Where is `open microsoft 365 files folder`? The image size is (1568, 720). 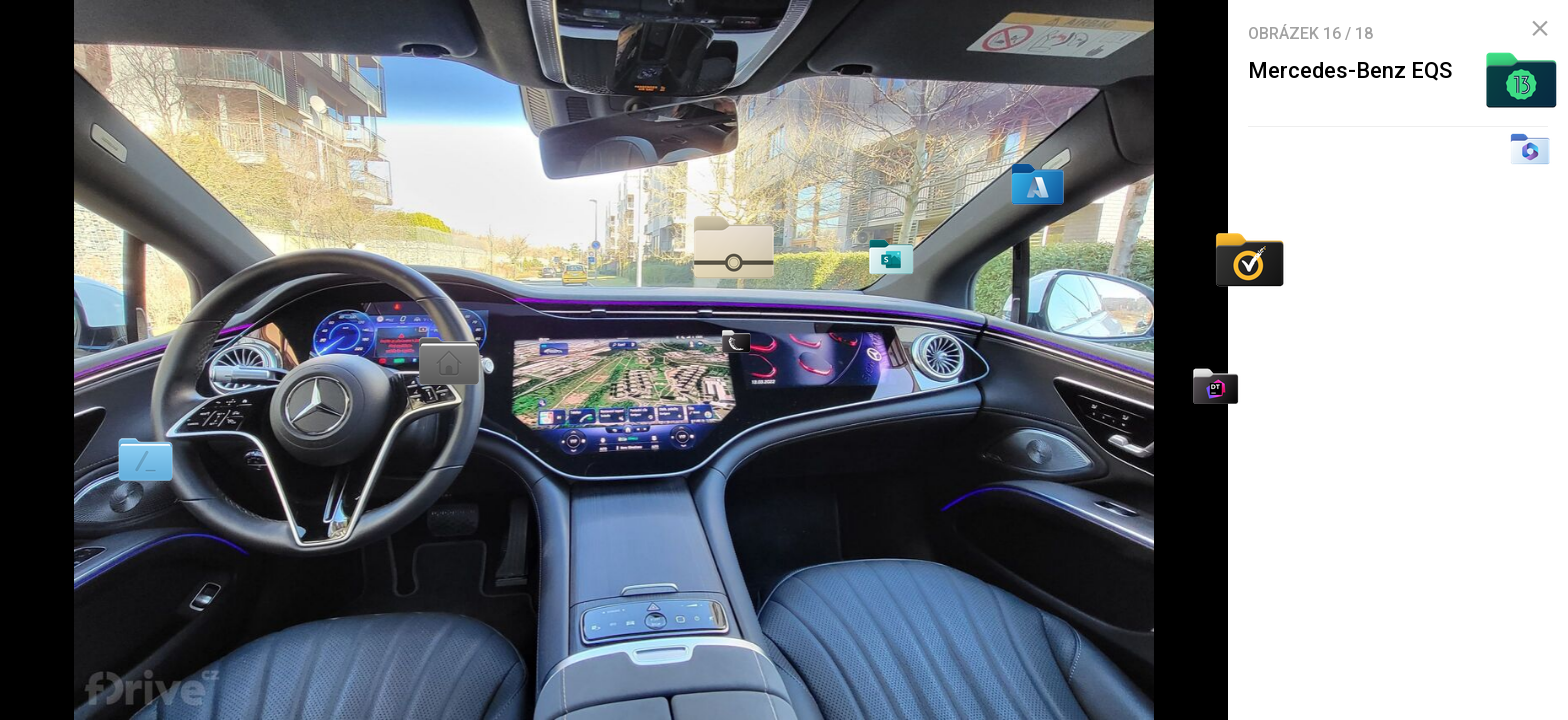
open microsoft 365 files folder is located at coordinates (1530, 150).